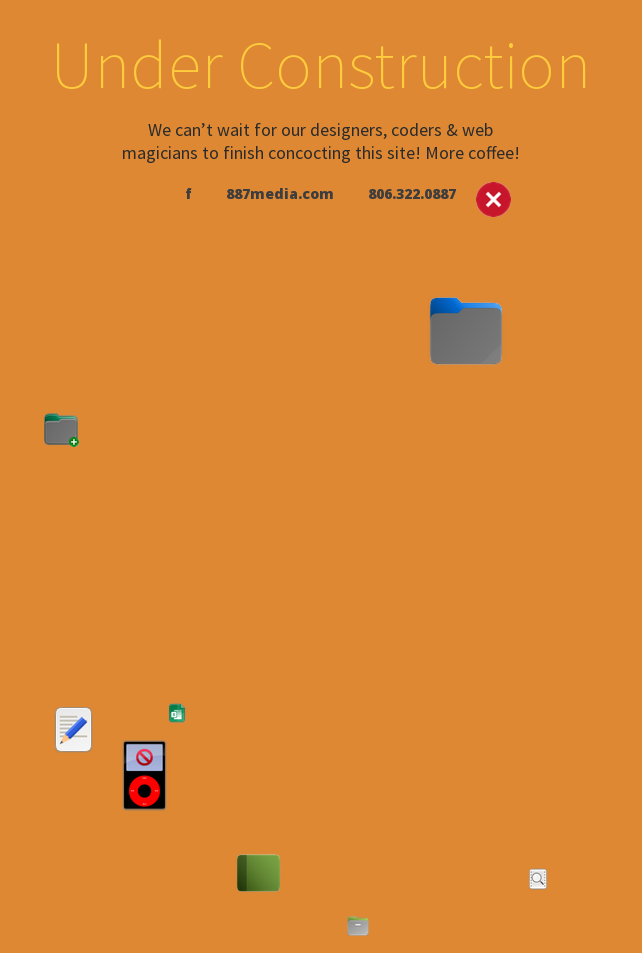 The height and width of the screenshot is (953, 642). What do you see at coordinates (493, 199) in the screenshot?
I see `cancel or close a dialog` at bounding box center [493, 199].